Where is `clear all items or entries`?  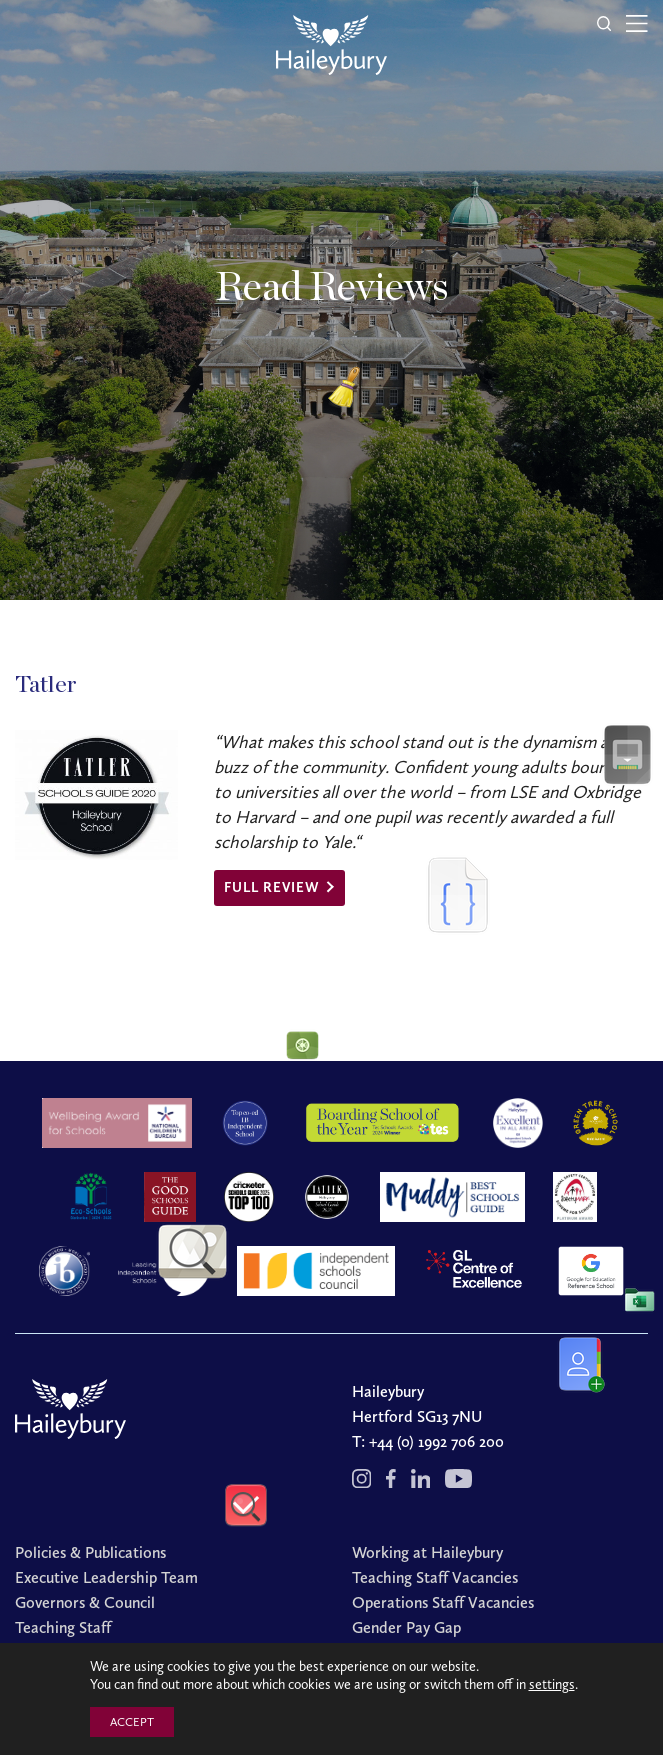 clear all items or entries is located at coordinates (346, 387).